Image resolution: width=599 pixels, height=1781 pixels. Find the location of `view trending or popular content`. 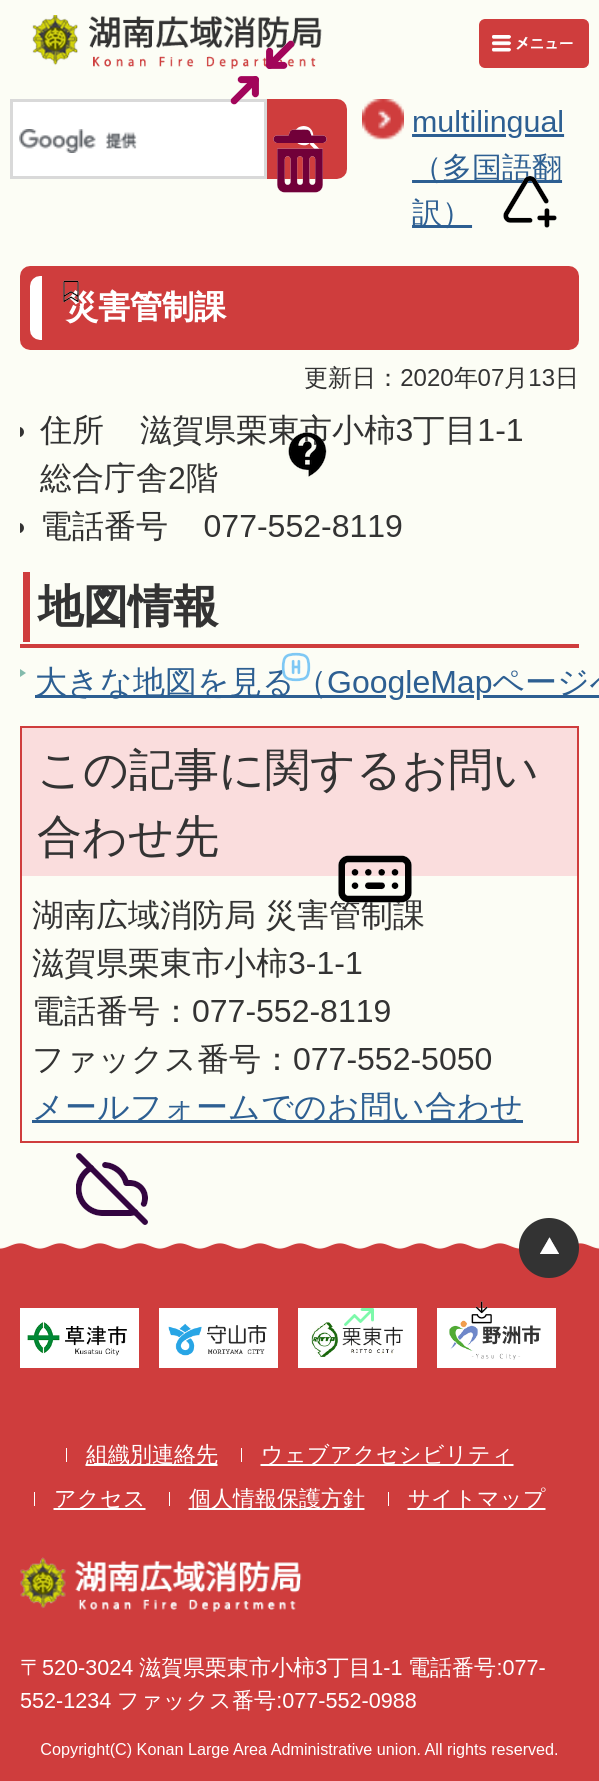

view trending or popular content is located at coordinates (359, 1317).